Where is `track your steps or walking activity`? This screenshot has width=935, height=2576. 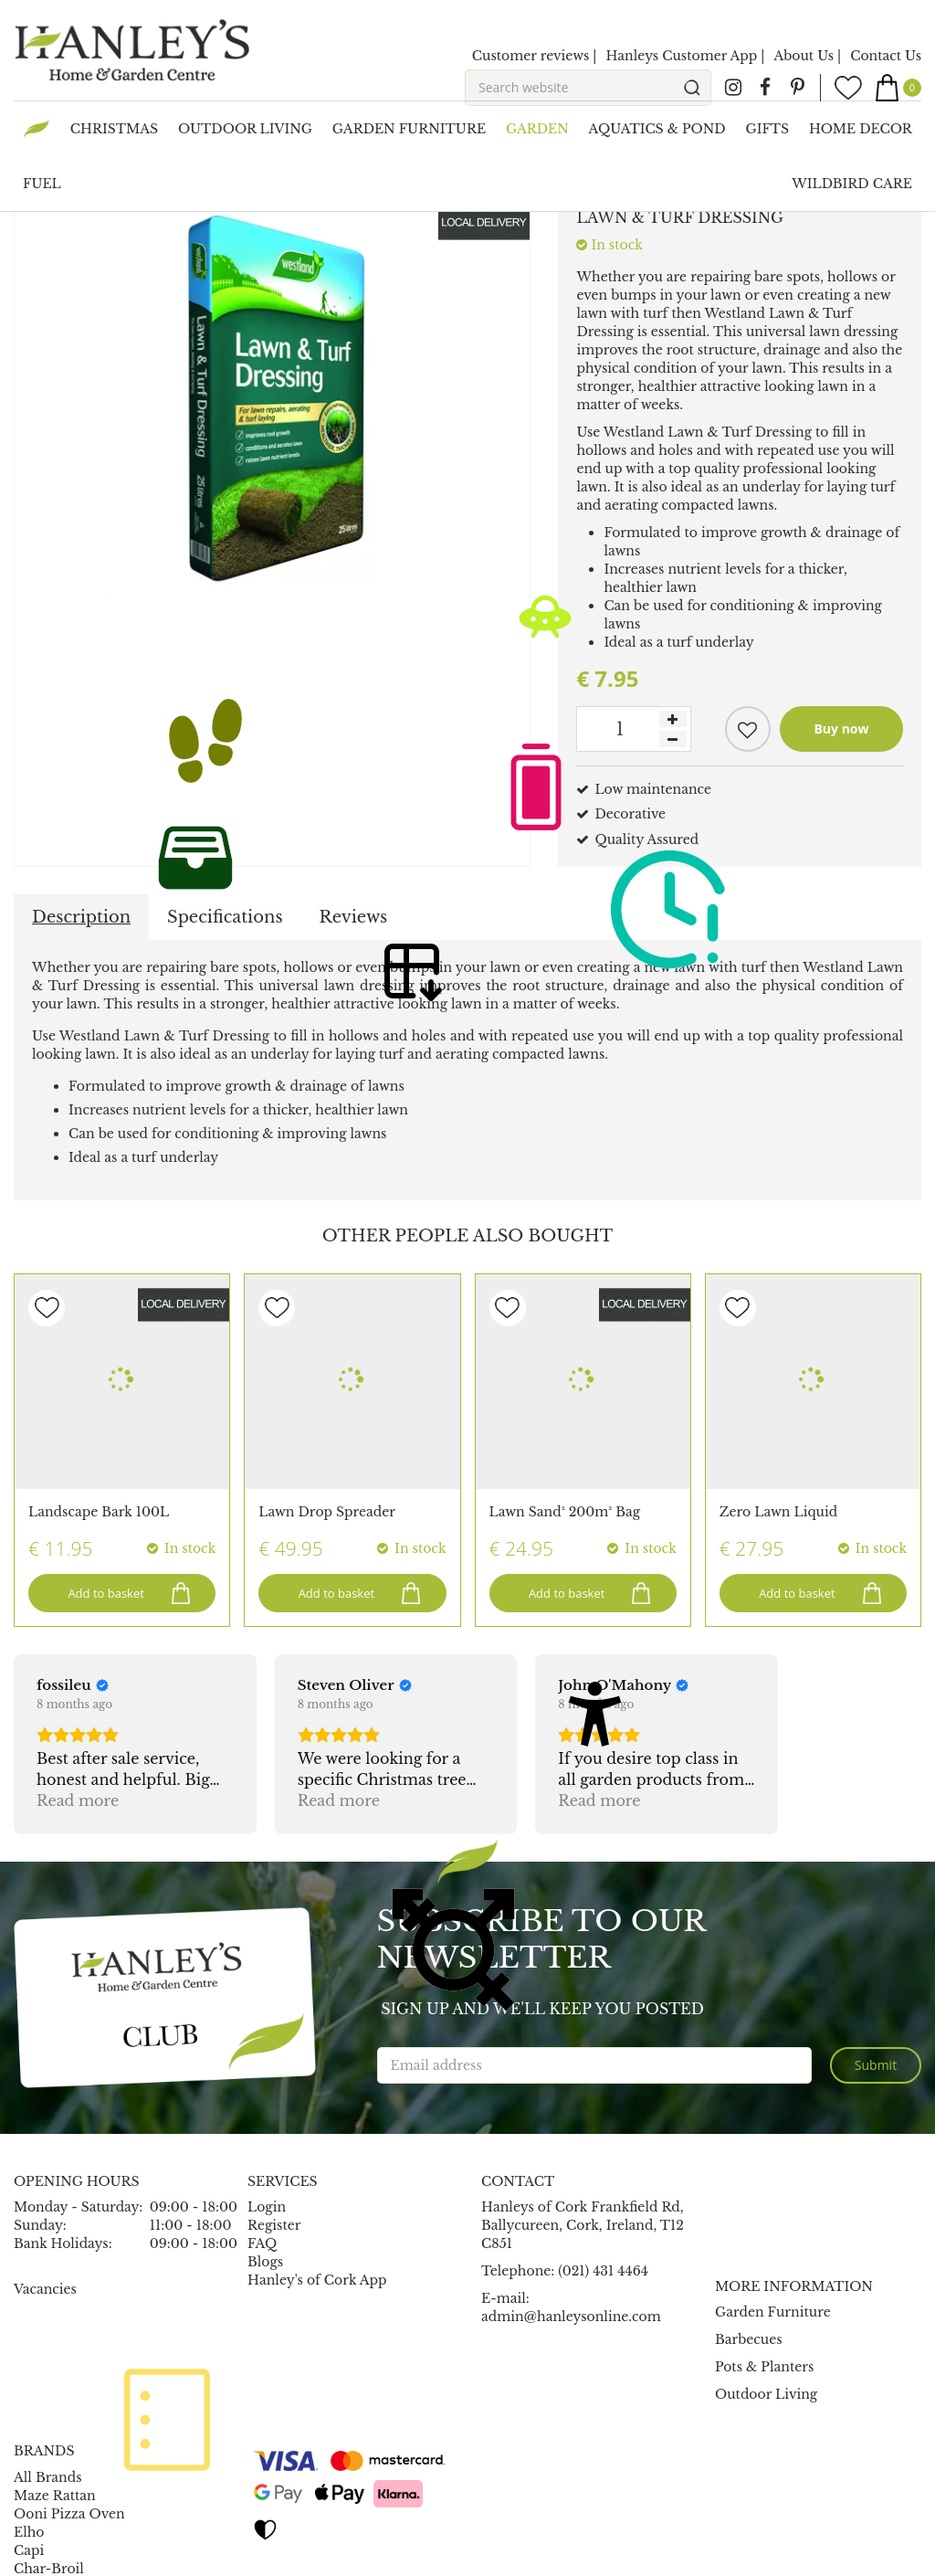 track your steps or walking activity is located at coordinates (205, 741).